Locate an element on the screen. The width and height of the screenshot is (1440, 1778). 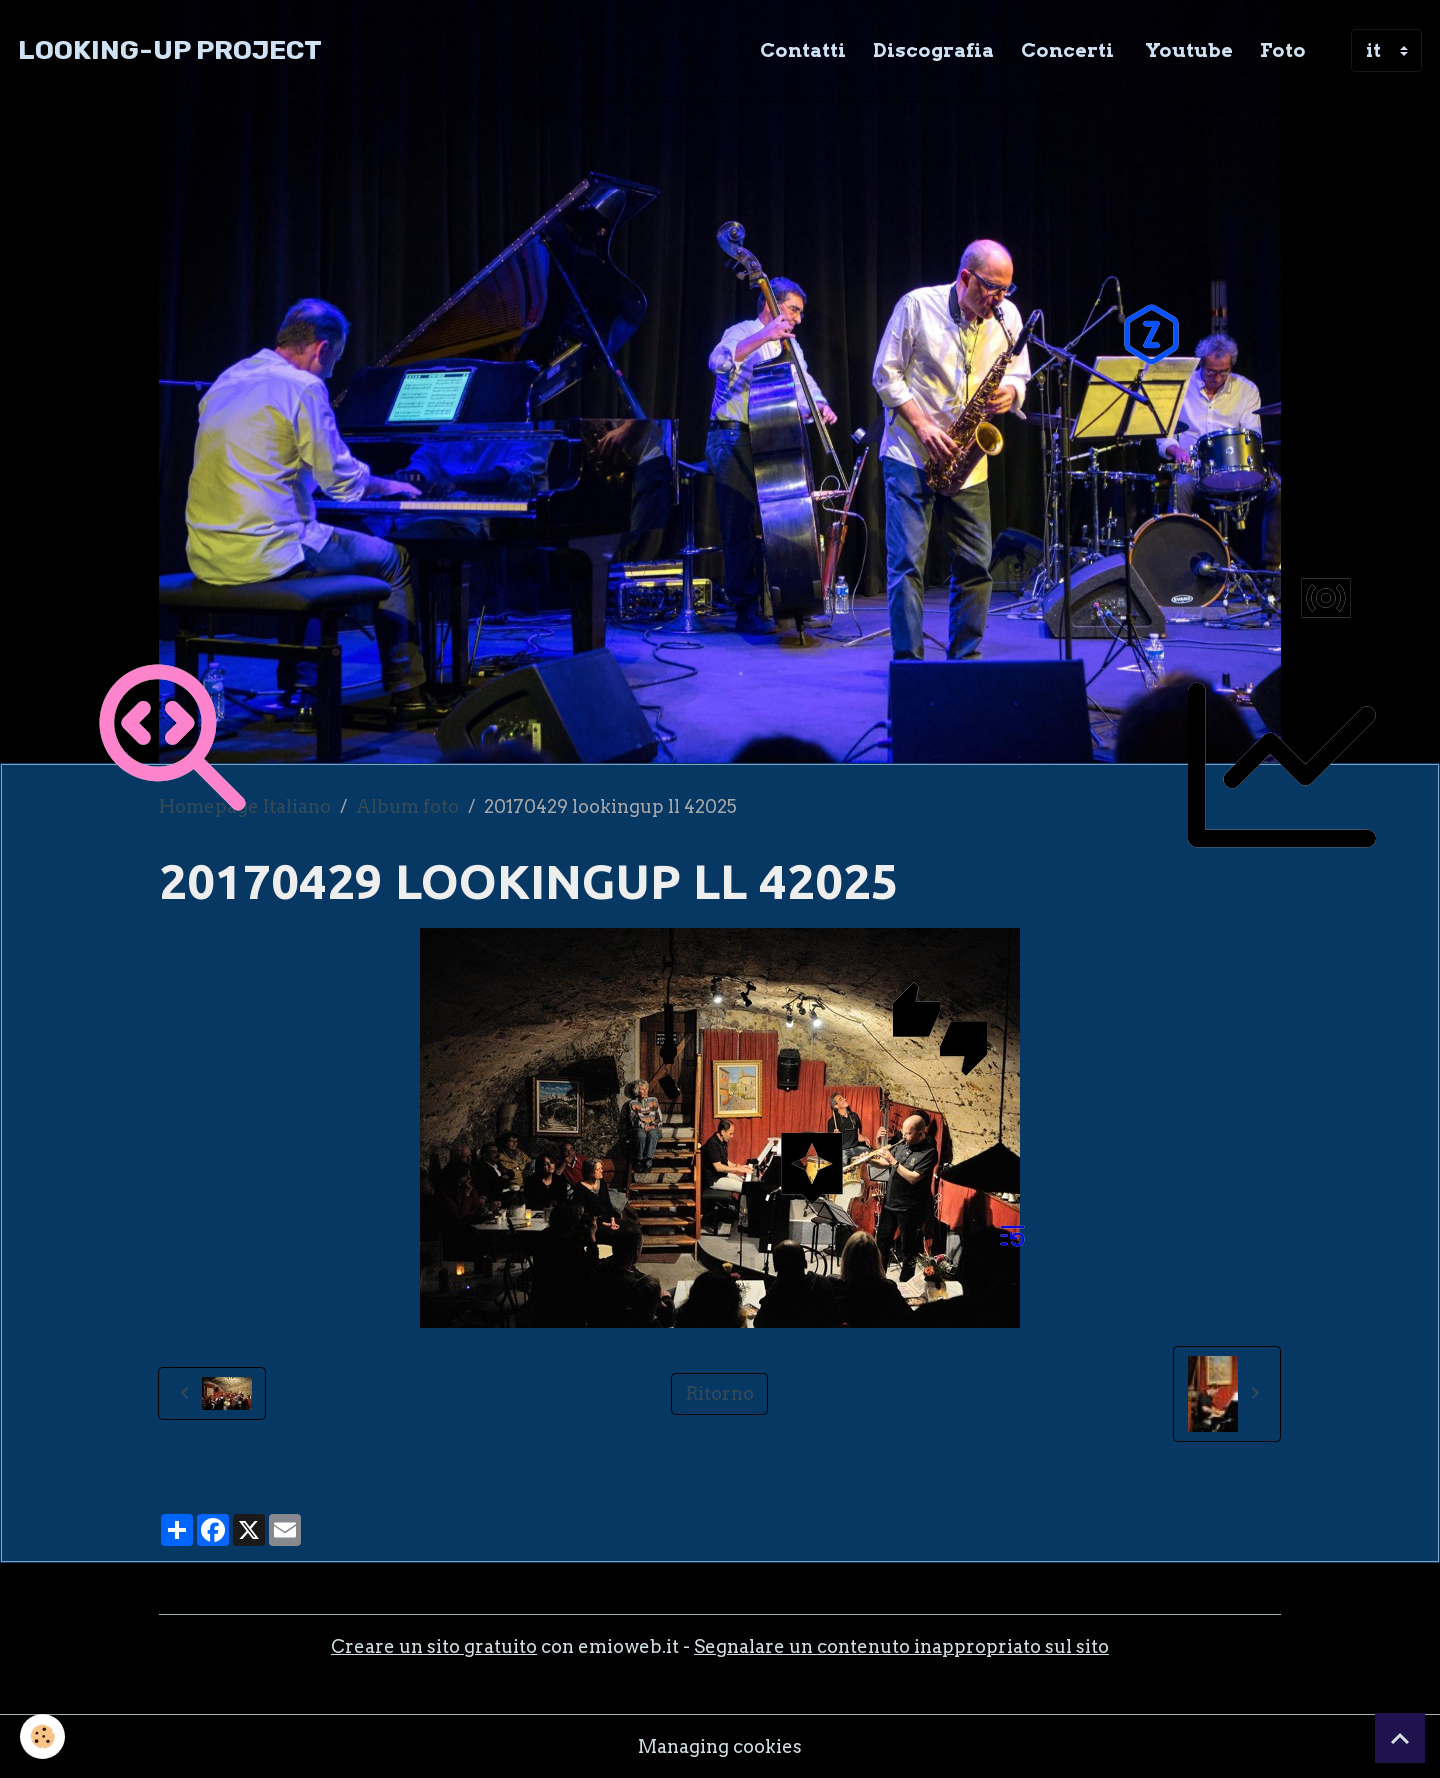
inspect or zoom into code is located at coordinates (172, 737).